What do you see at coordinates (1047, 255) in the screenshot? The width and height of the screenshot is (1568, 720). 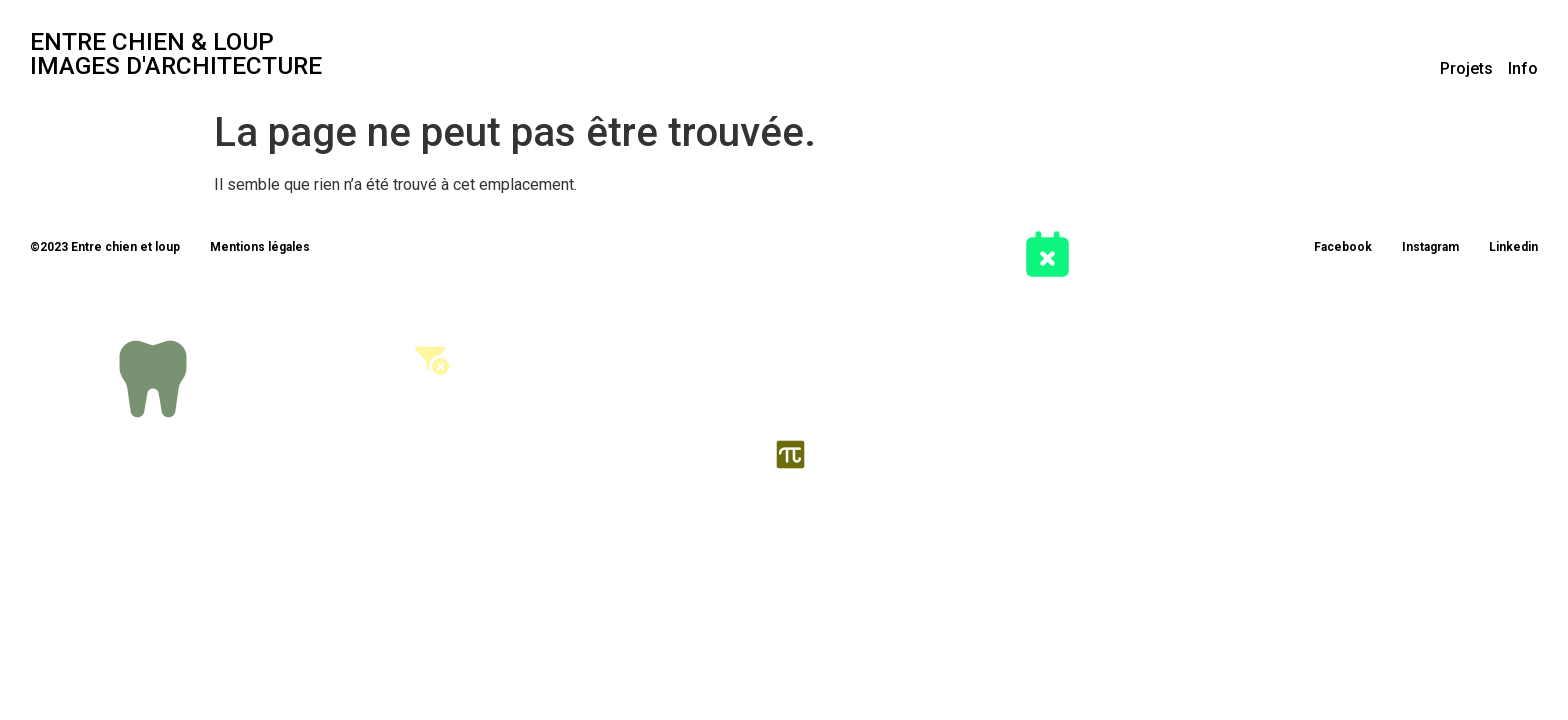 I see `cancel or delete a scheduled event` at bounding box center [1047, 255].